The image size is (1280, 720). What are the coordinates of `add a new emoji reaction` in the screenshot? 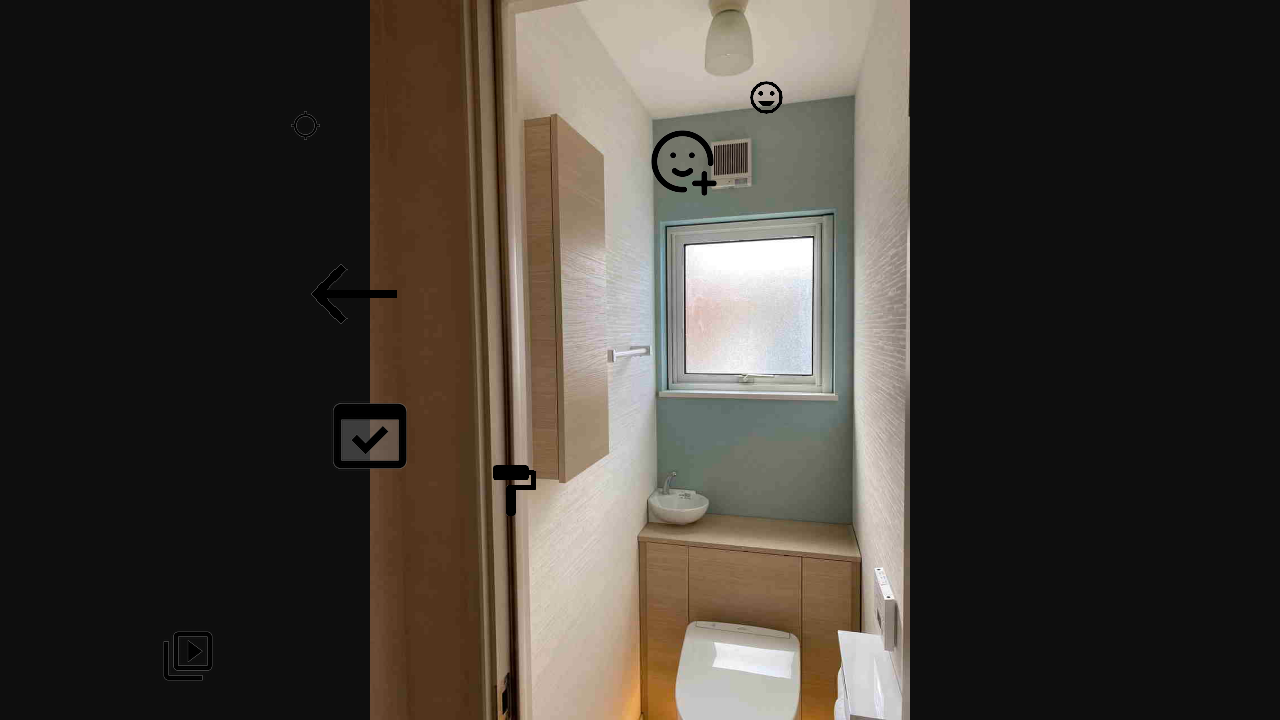 It's located at (682, 161).